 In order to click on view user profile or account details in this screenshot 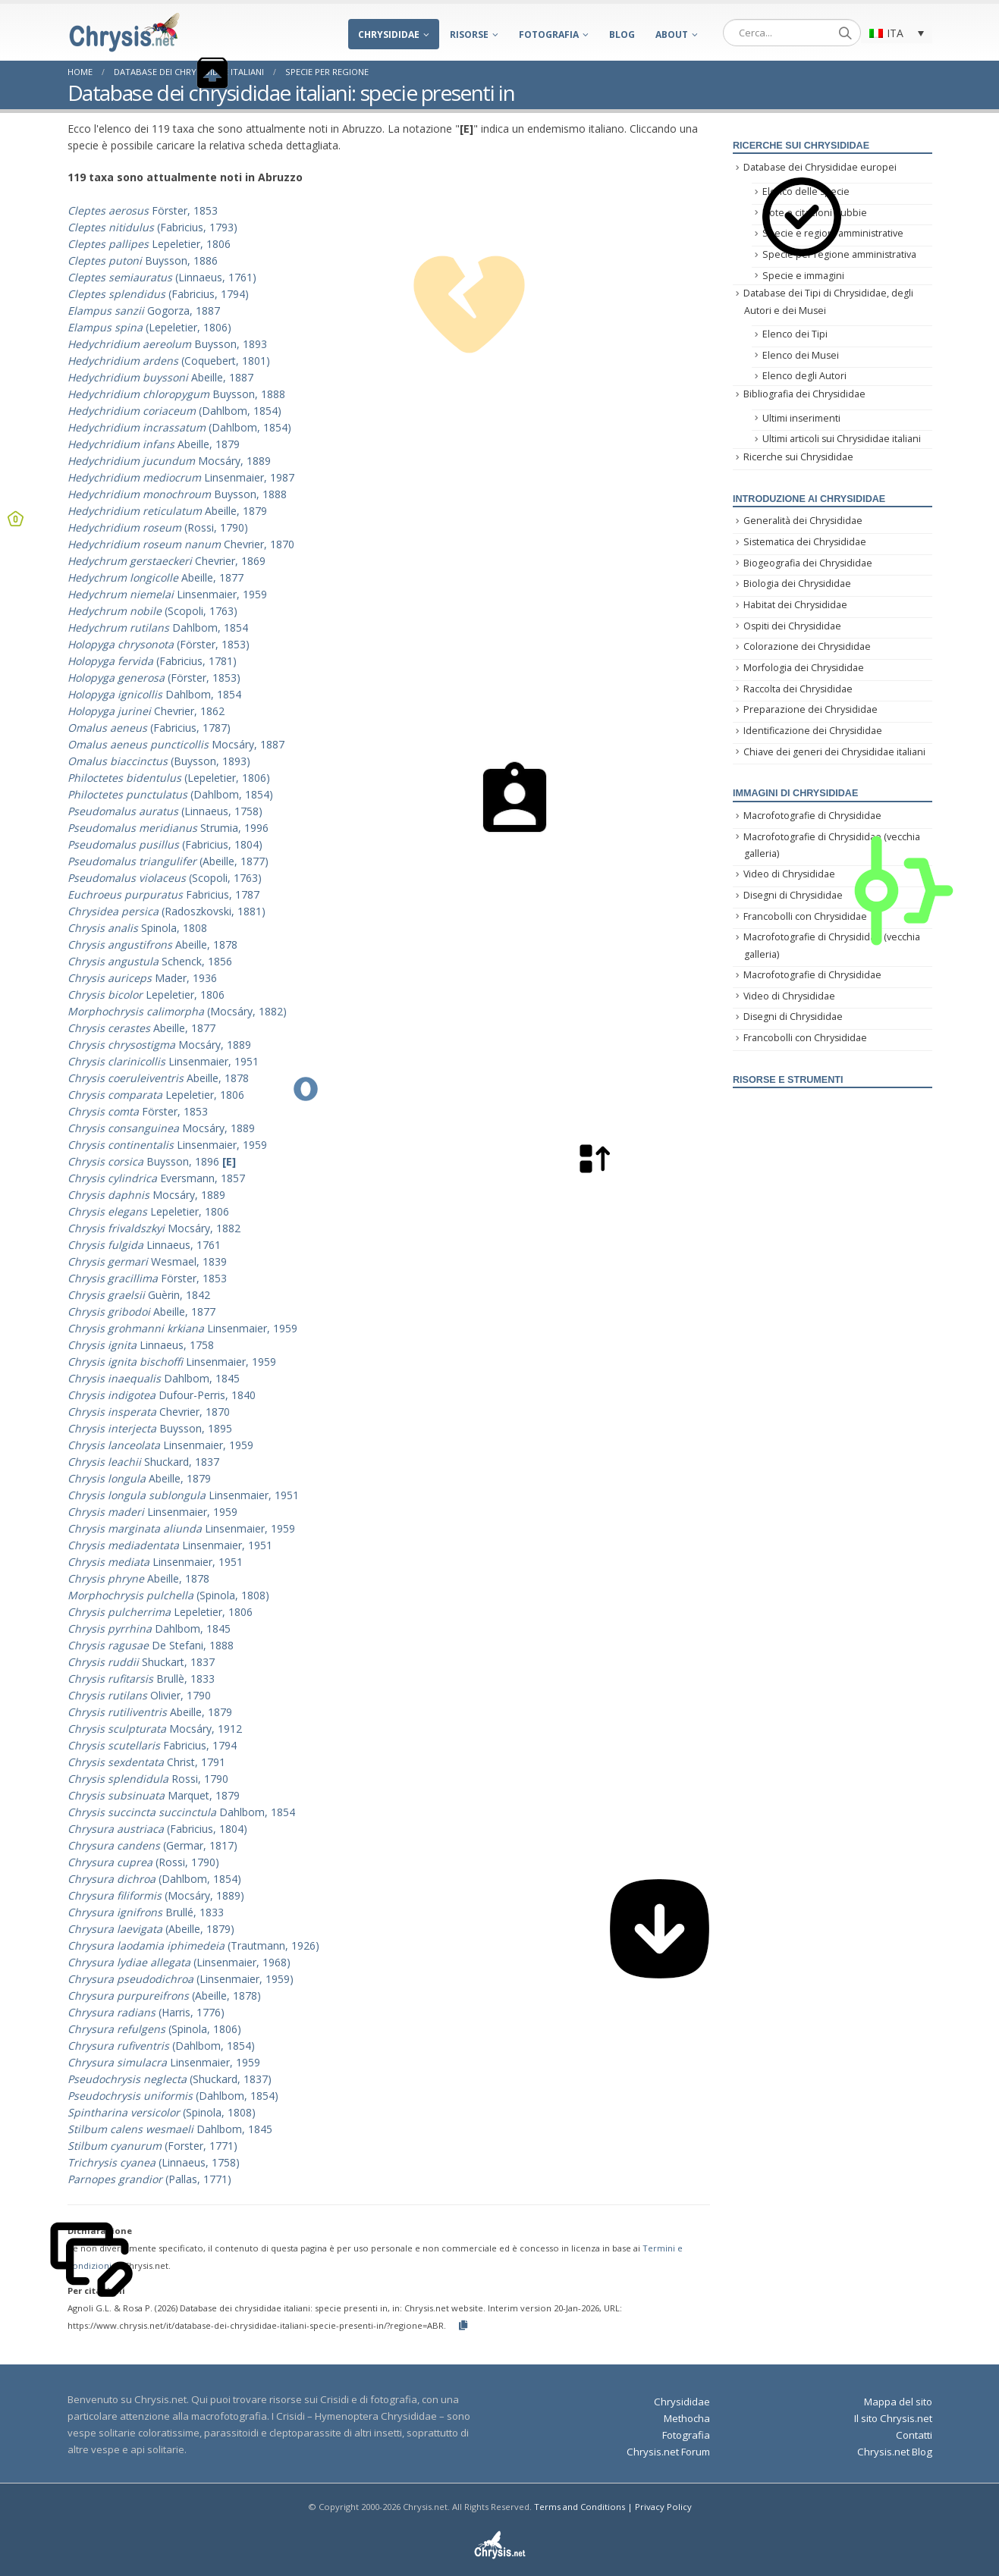, I will do `click(514, 800)`.